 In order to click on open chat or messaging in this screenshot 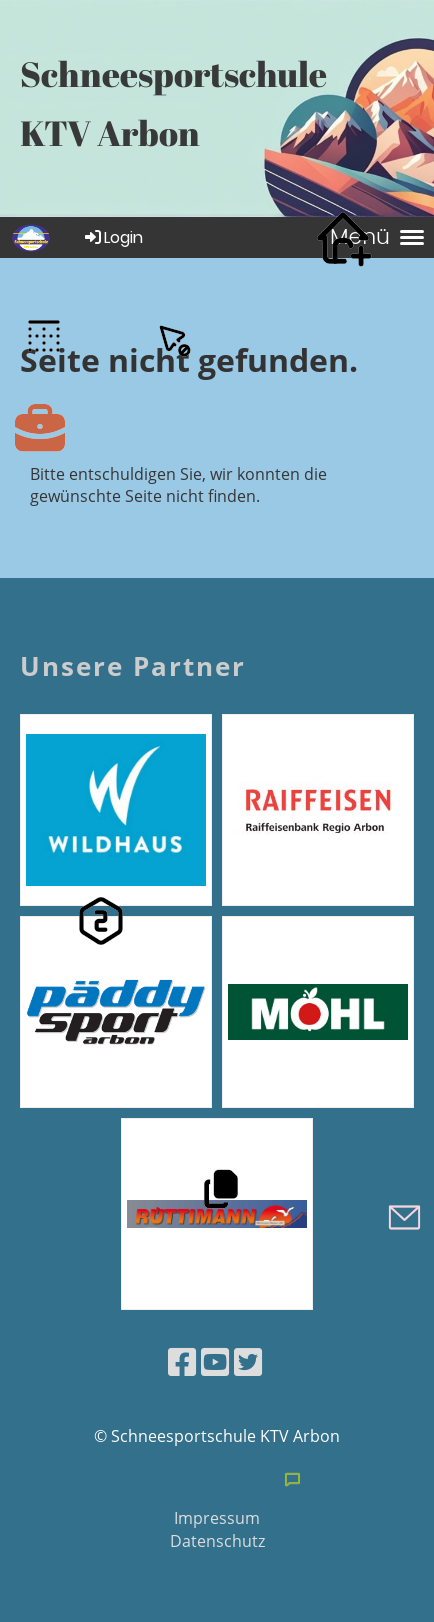, I will do `click(292, 1478)`.